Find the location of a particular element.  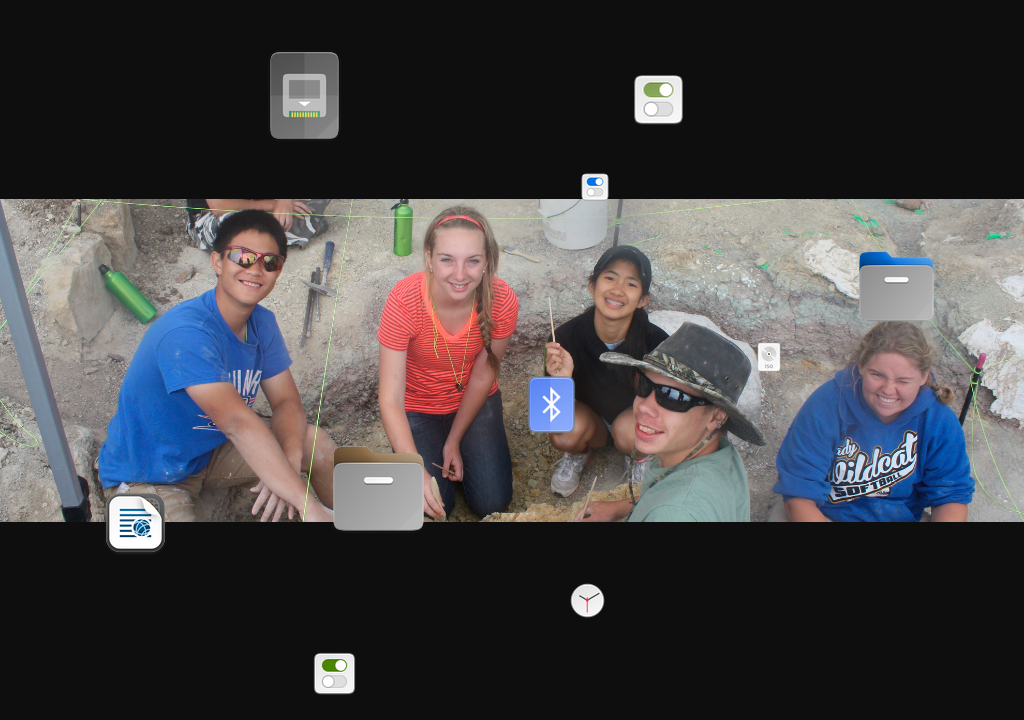

open desktop preferences or settings is located at coordinates (658, 99).